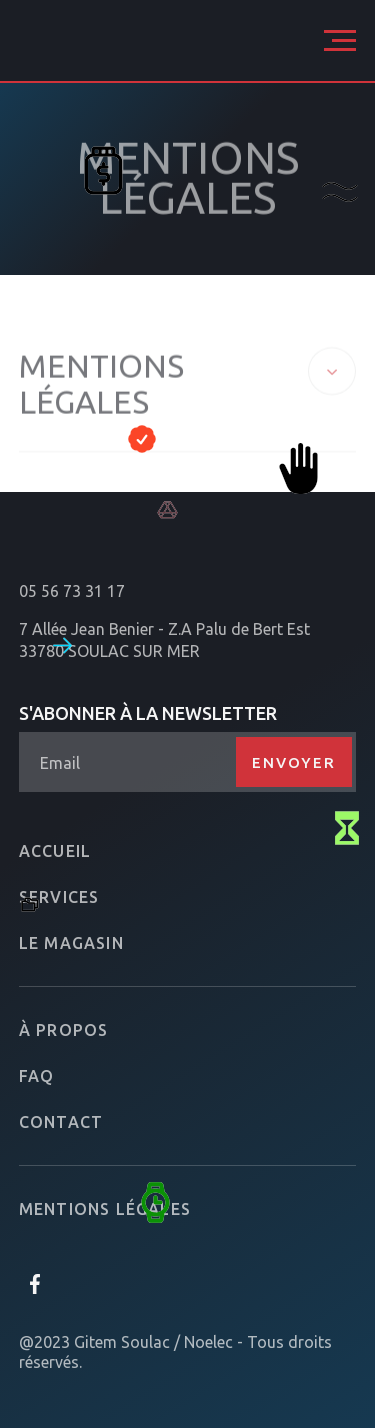 The image size is (375, 1428). What do you see at coordinates (298, 468) in the screenshot?
I see `stop or halt an action` at bounding box center [298, 468].